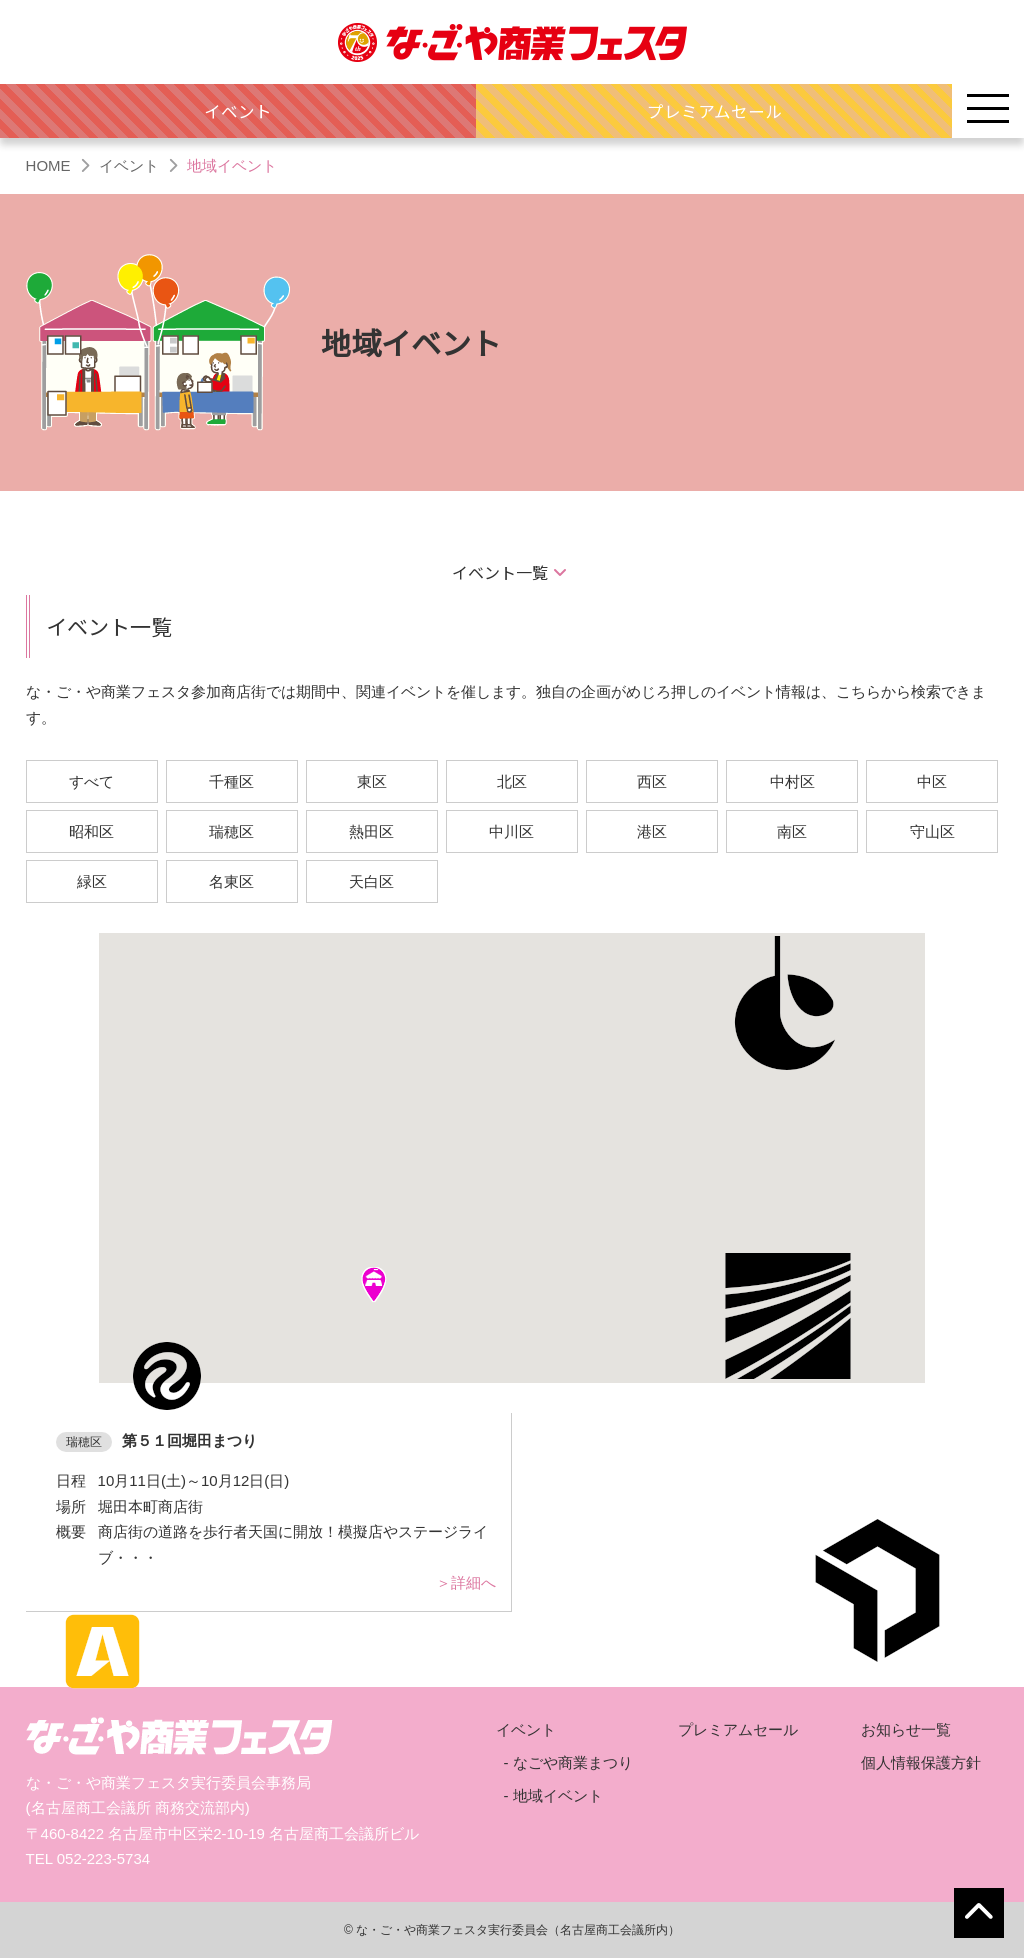 This screenshot has width=1024, height=1958. What do you see at coordinates (785, 1003) in the screenshot?
I see `link to CNES (French space agency) website` at bounding box center [785, 1003].